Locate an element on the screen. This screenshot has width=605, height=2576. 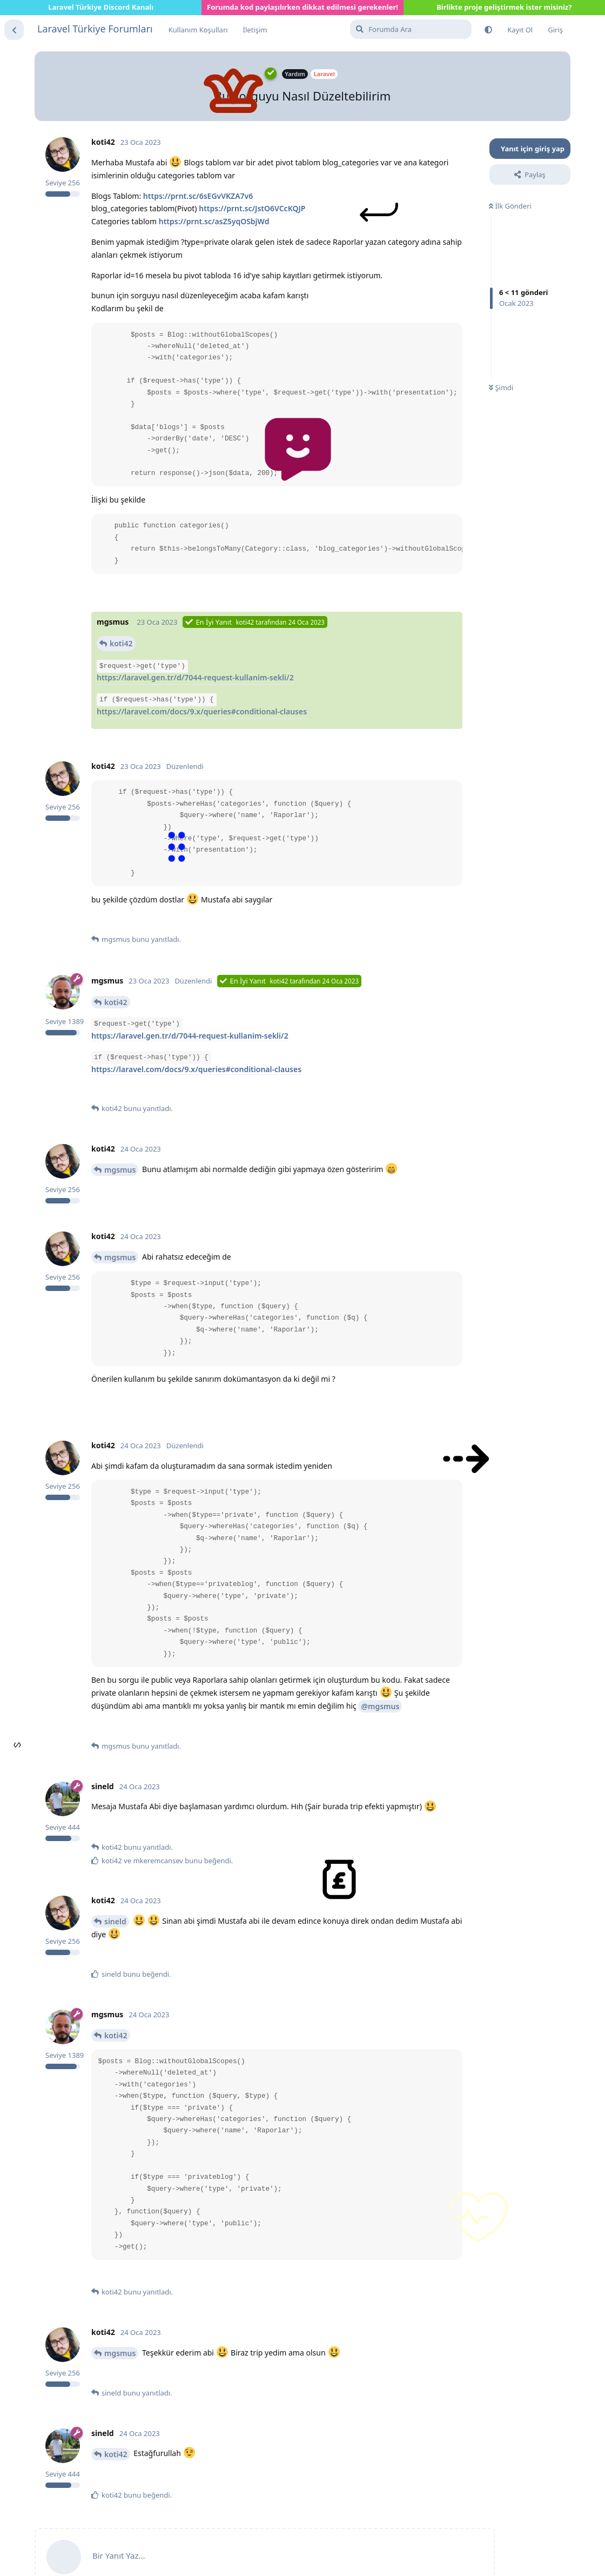
view health or fitness metrics is located at coordinates (479, 2215).